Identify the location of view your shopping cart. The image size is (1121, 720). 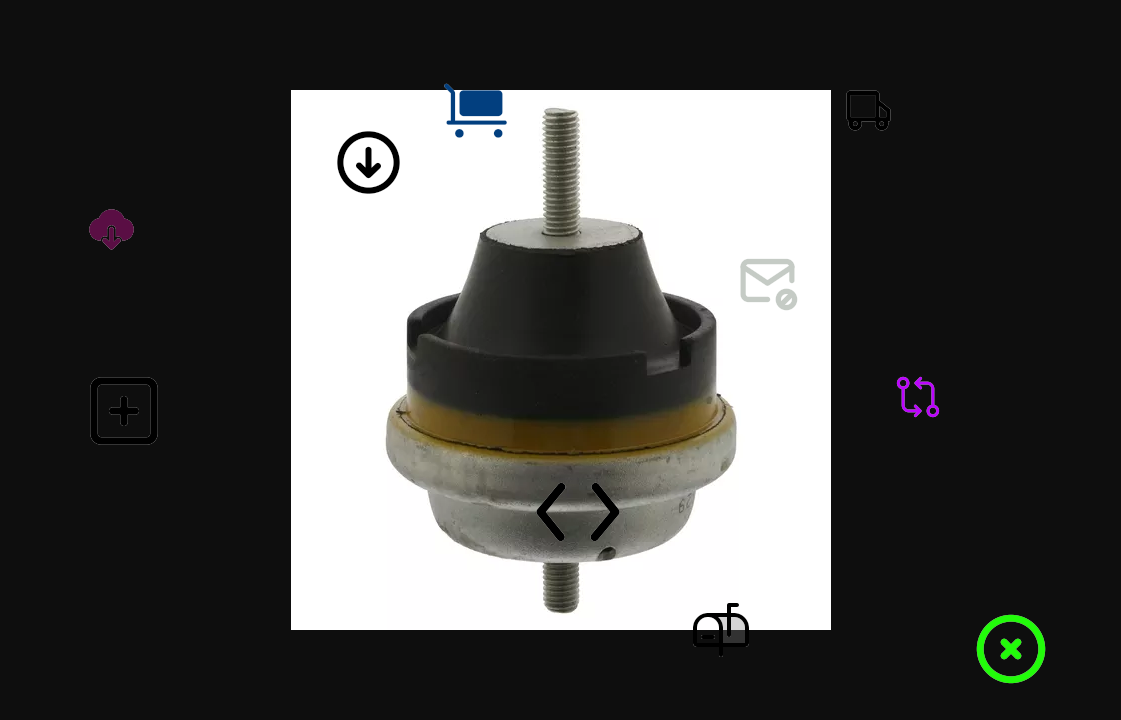
(474, 107).